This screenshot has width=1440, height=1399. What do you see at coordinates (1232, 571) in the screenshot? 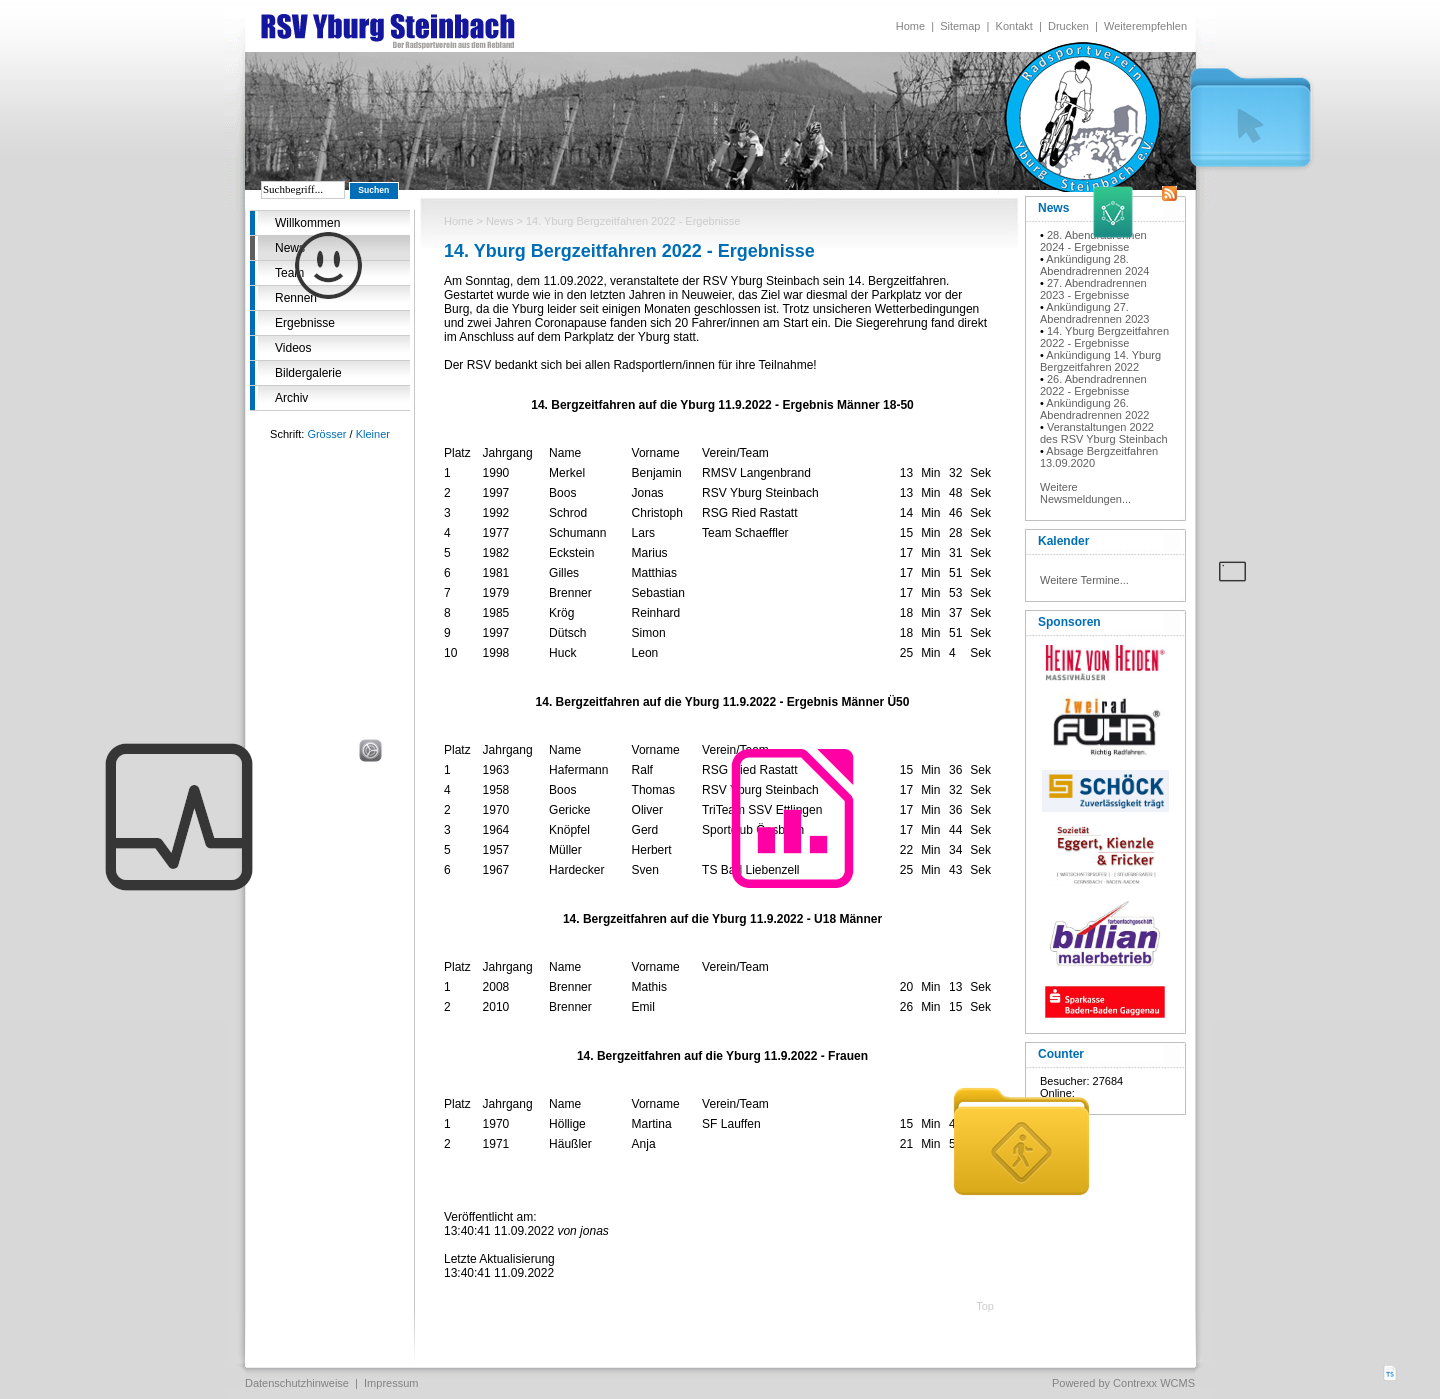
I see `indicates tablet device connected` at bounding box center [1232, 571].